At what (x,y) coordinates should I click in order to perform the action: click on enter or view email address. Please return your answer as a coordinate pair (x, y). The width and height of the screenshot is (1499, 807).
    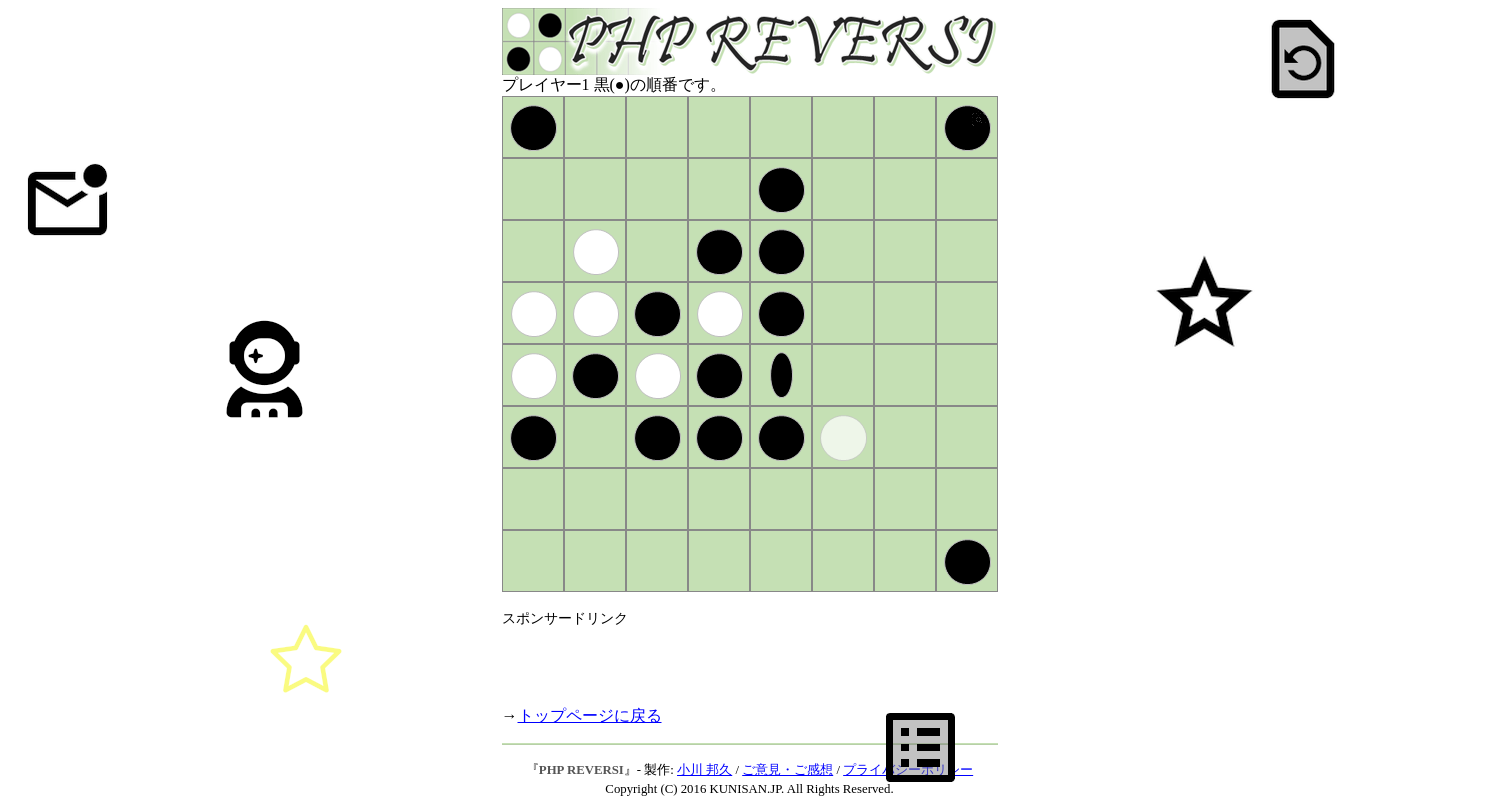
    Looking at the image, I should click on (978, 119).